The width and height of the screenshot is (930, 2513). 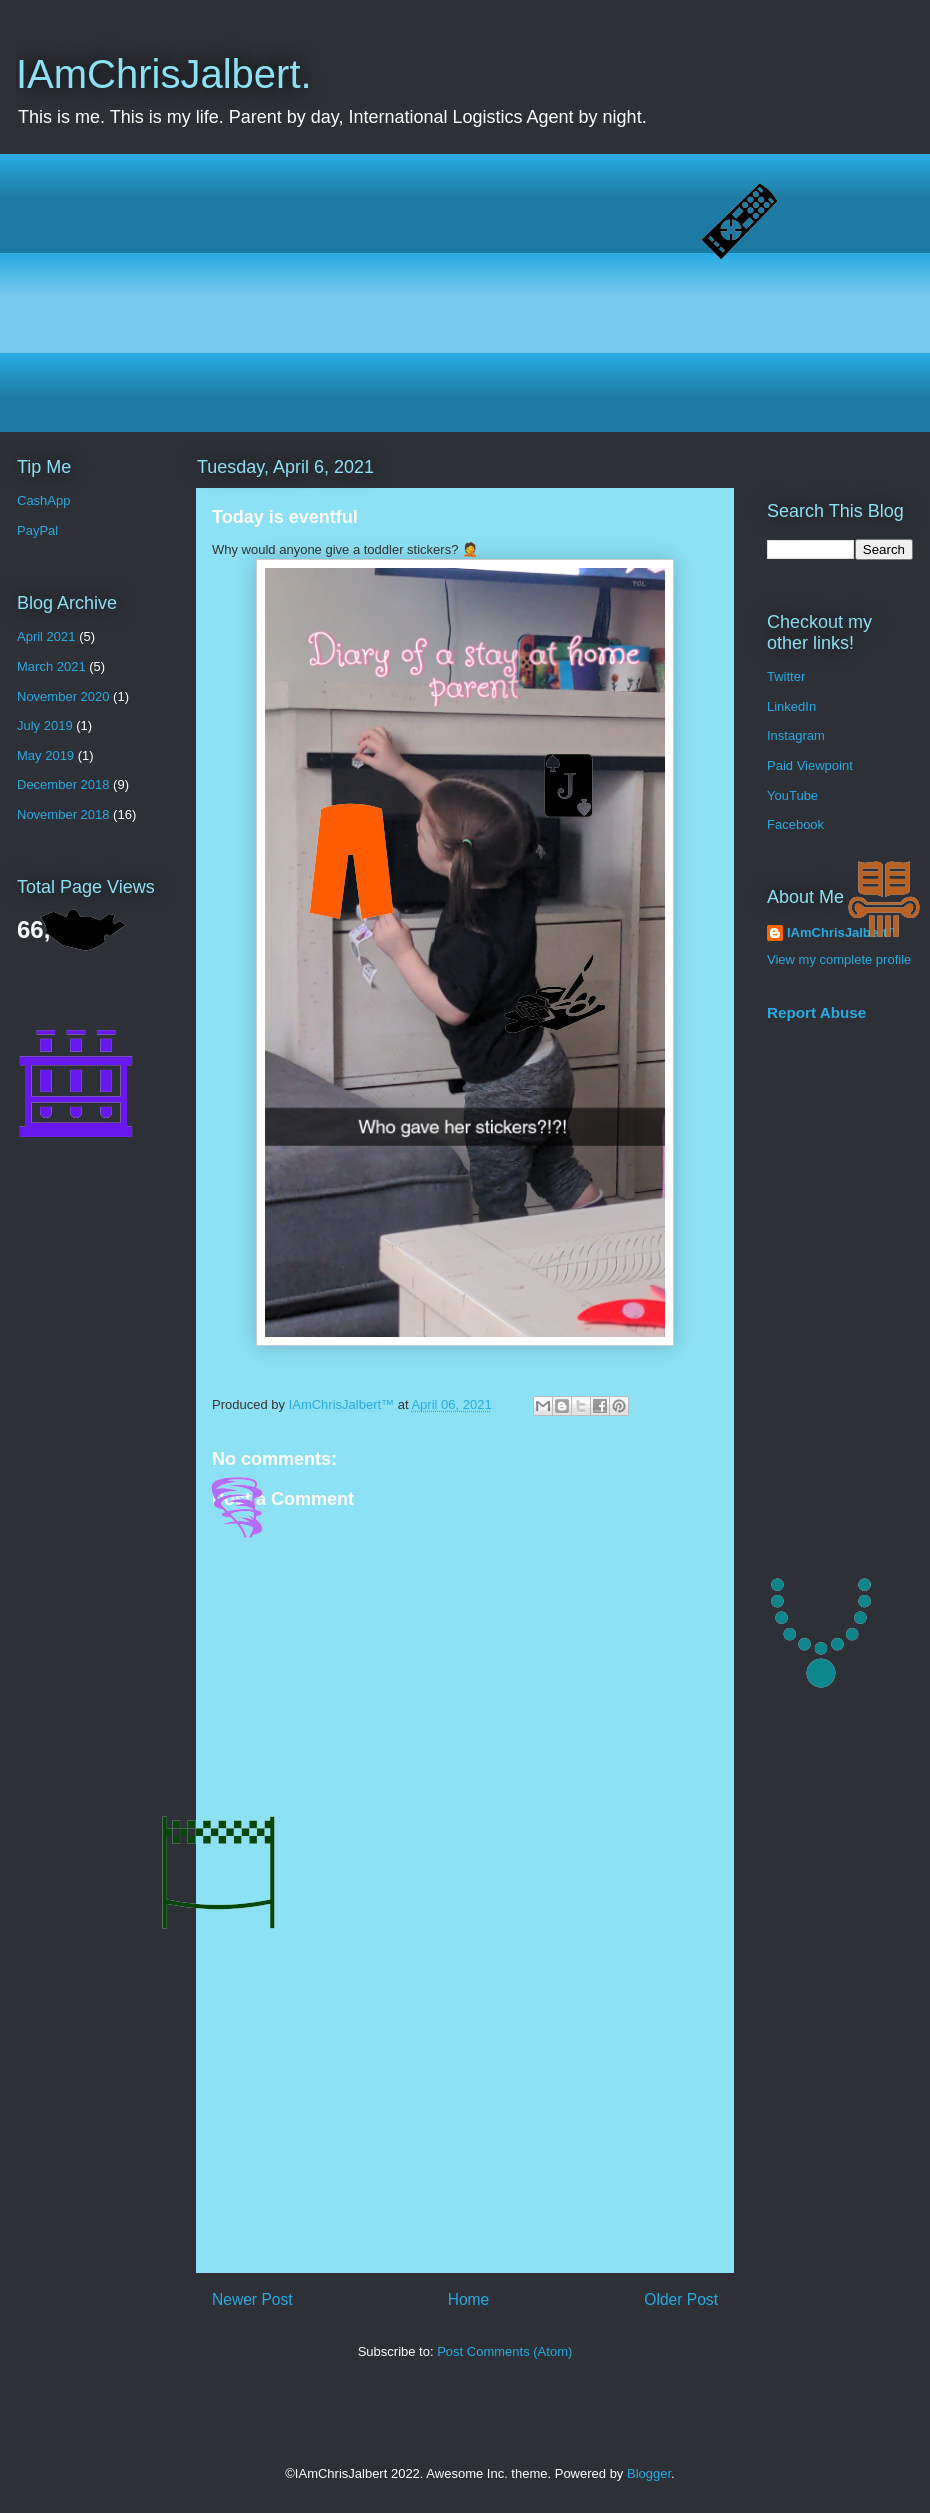 I want to click on select mongolia as your country or region, so click(x=83, y=930).